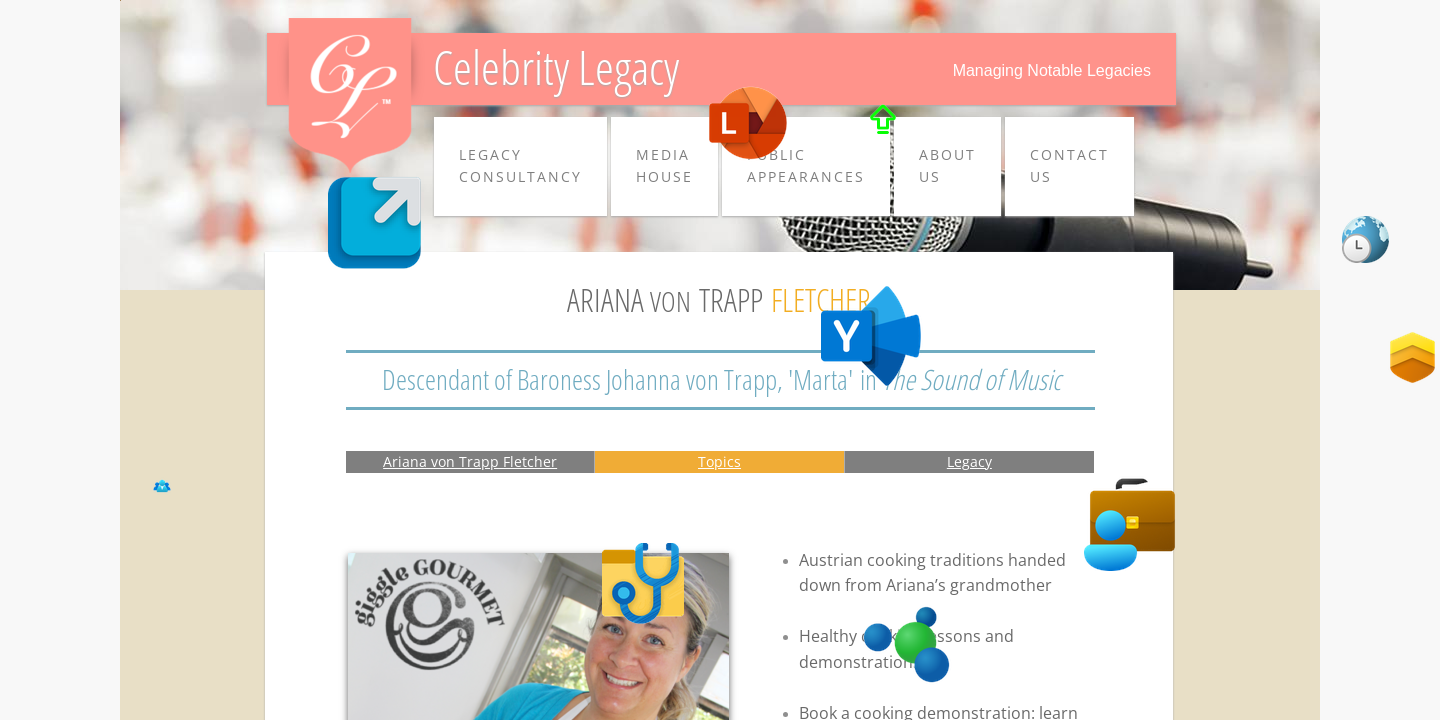 Image resolution: width=1440 pixels, height=720 pixels. What do you see at coordinates (883, 119) in the screenshot?
I see `upload a file or document` at bounding box center [883, 119].